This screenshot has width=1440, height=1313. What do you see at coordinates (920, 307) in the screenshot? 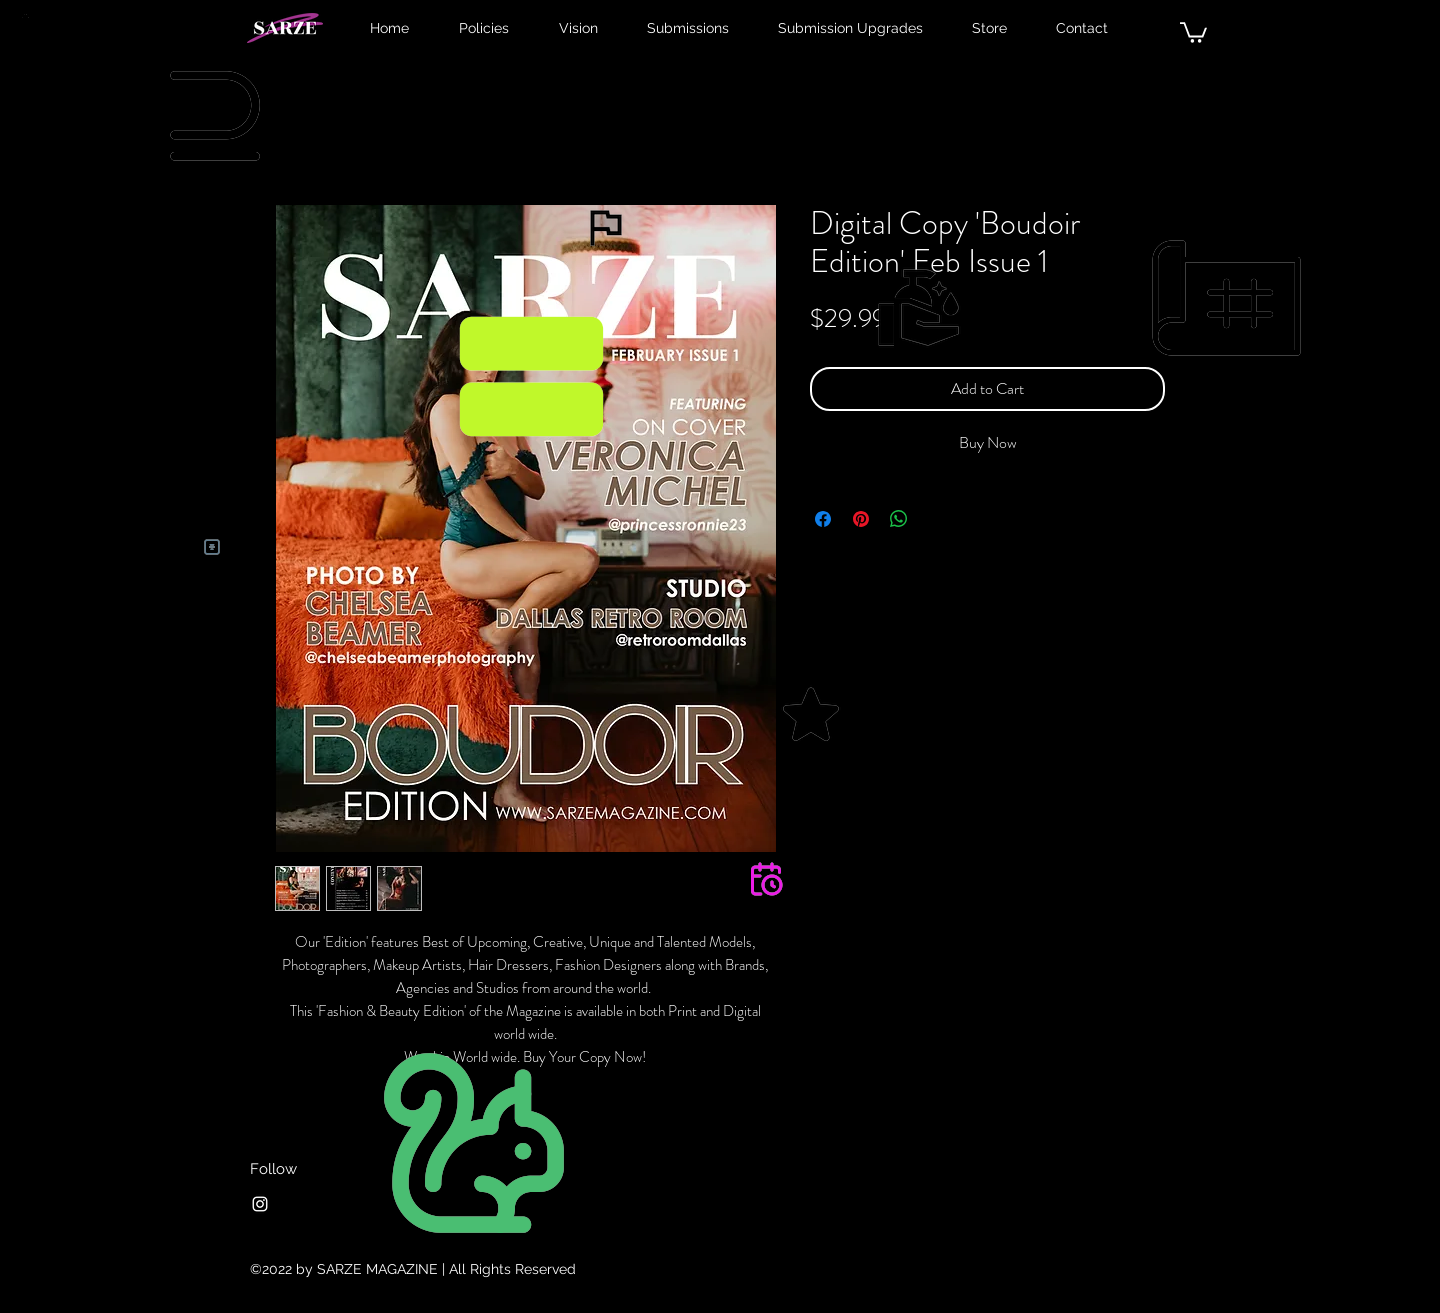
I see `hand sanitizer or hand washing station available` at bounding box center [920, 307].